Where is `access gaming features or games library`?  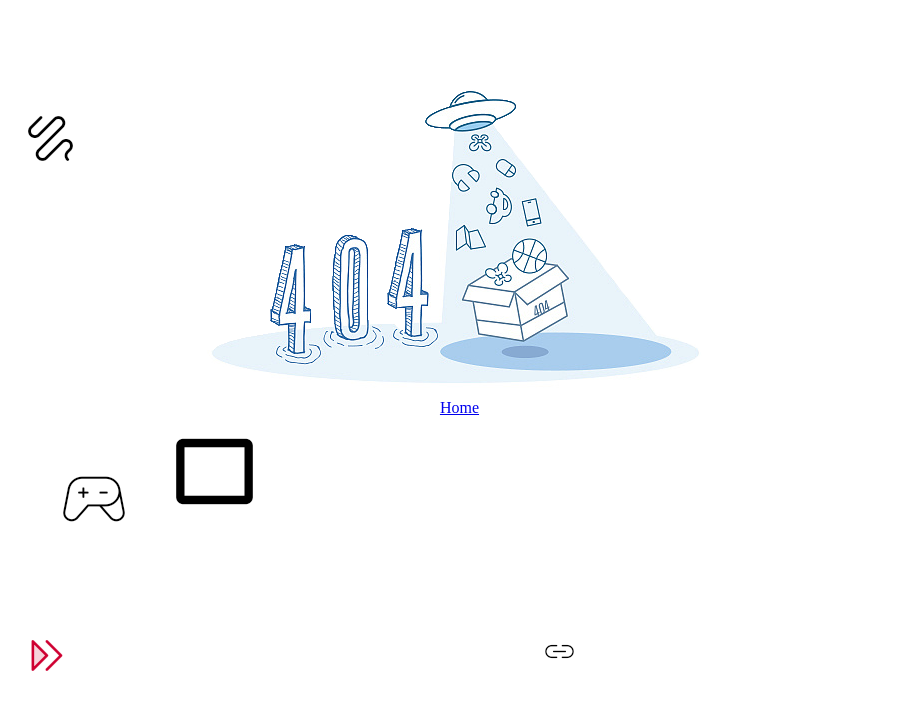
access gaming features or games library is located at coordinates (94, 499).